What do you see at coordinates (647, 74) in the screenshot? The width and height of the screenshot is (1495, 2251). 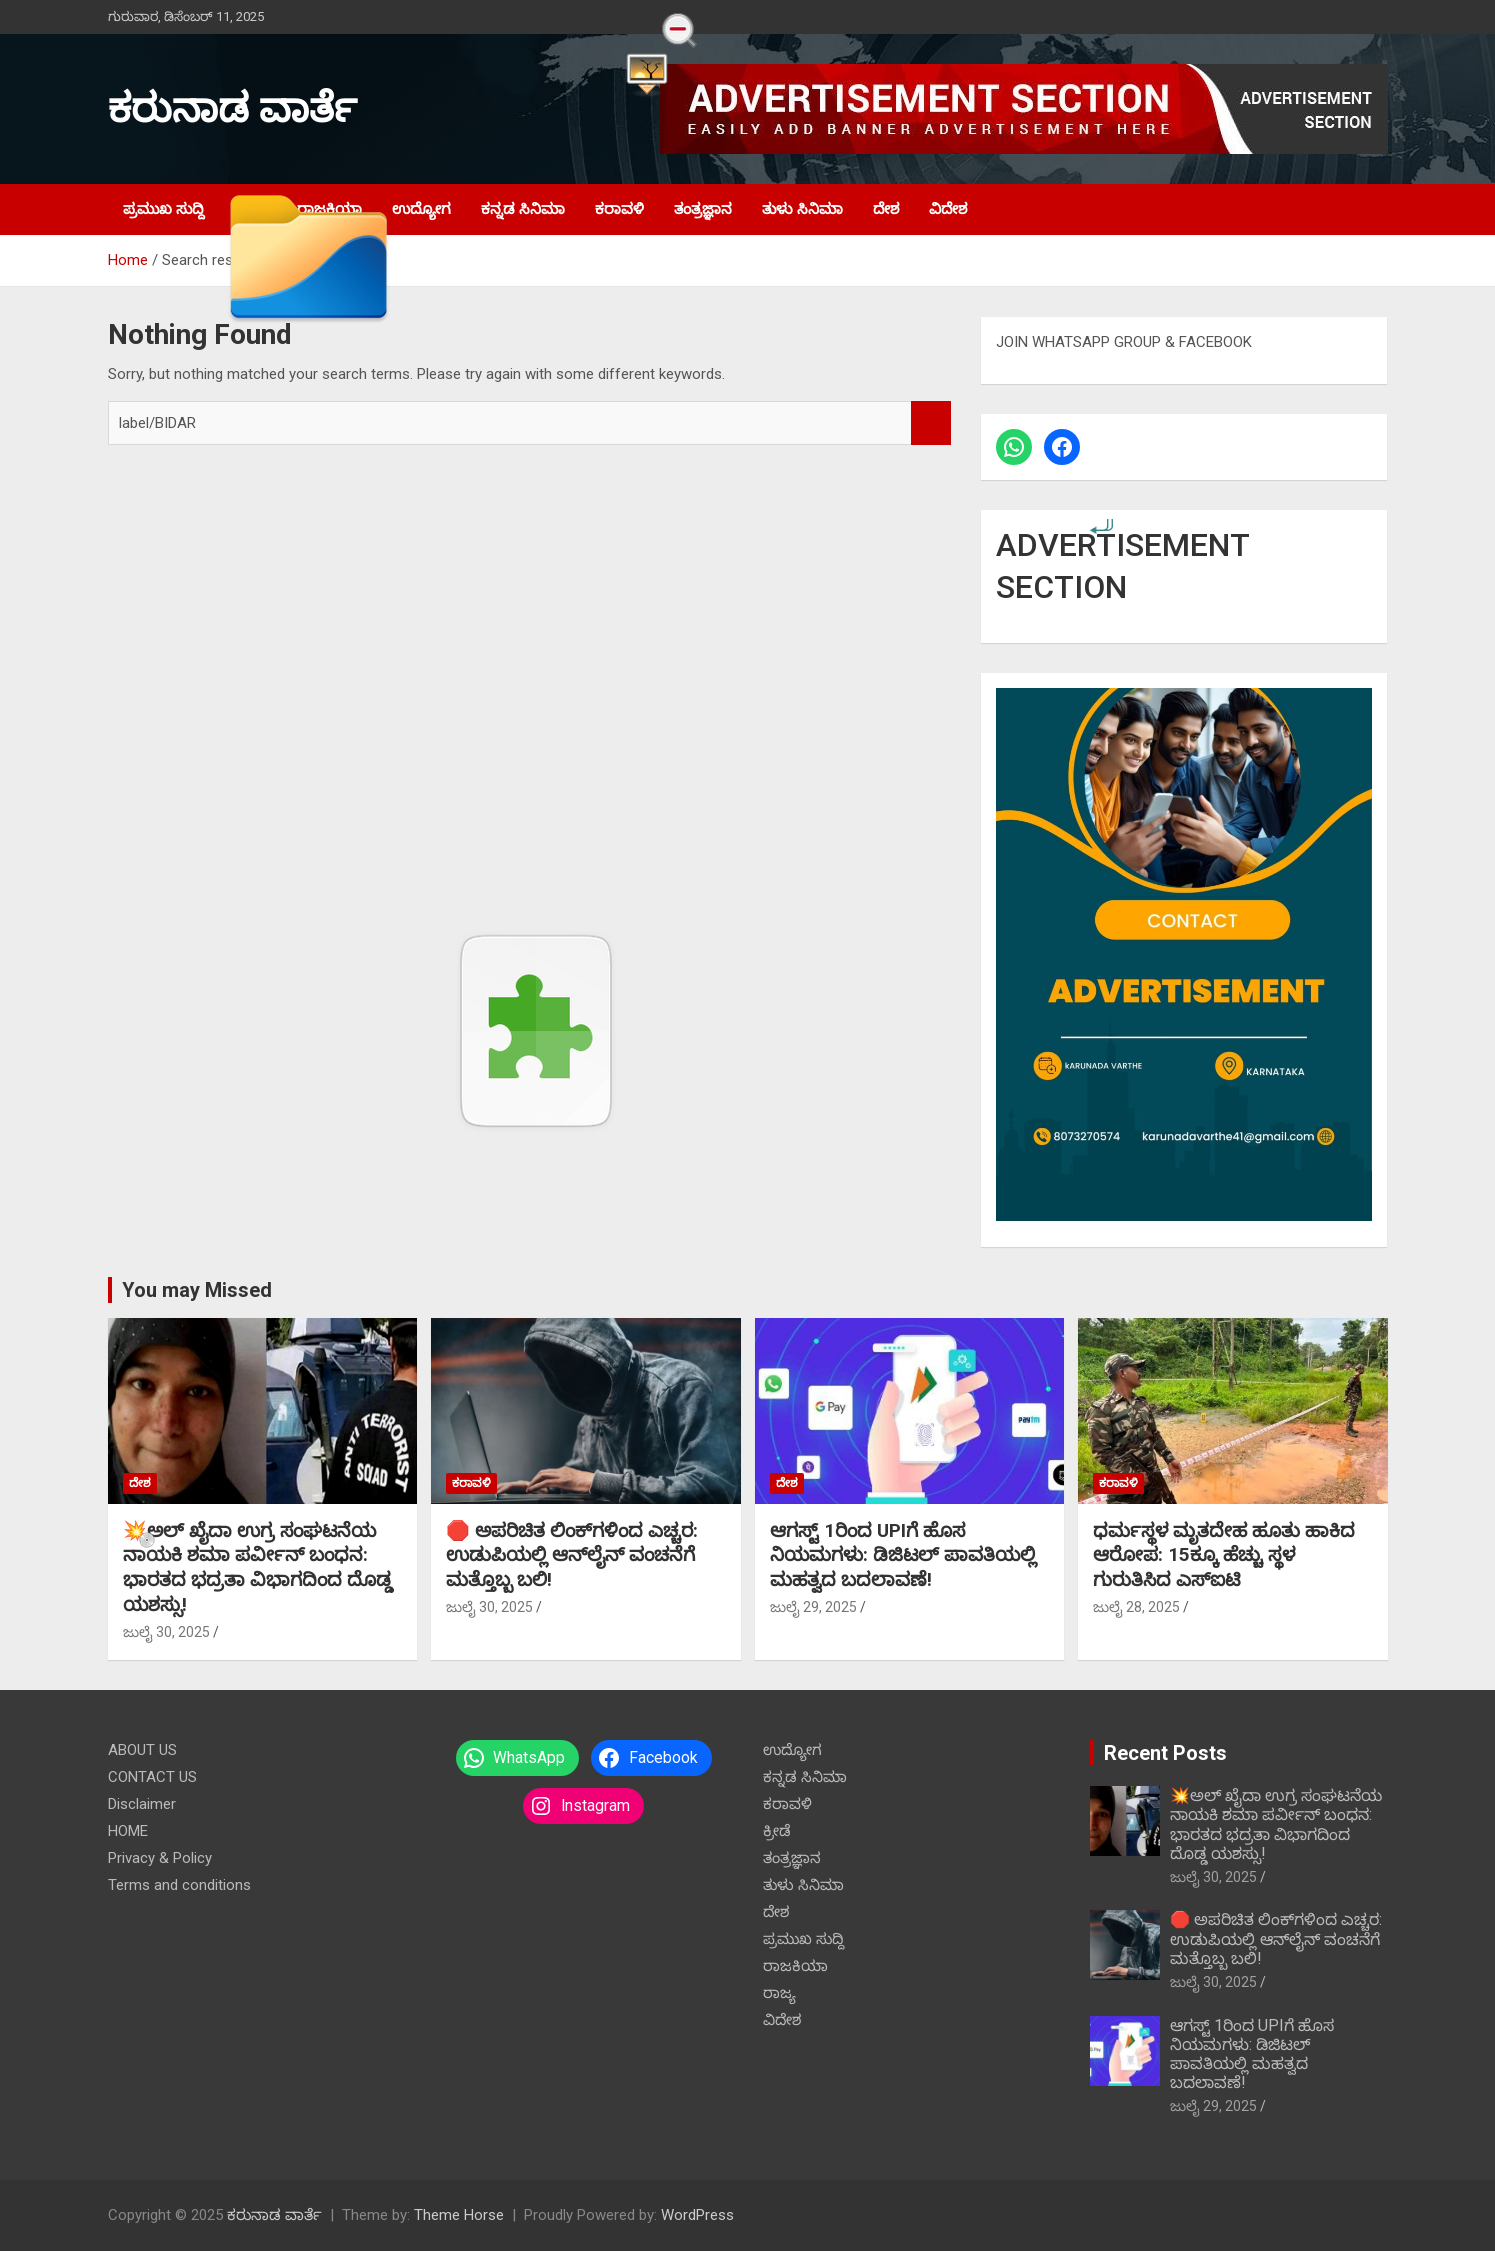 I see `insert an image into the document` at bounding box center [647, 74].